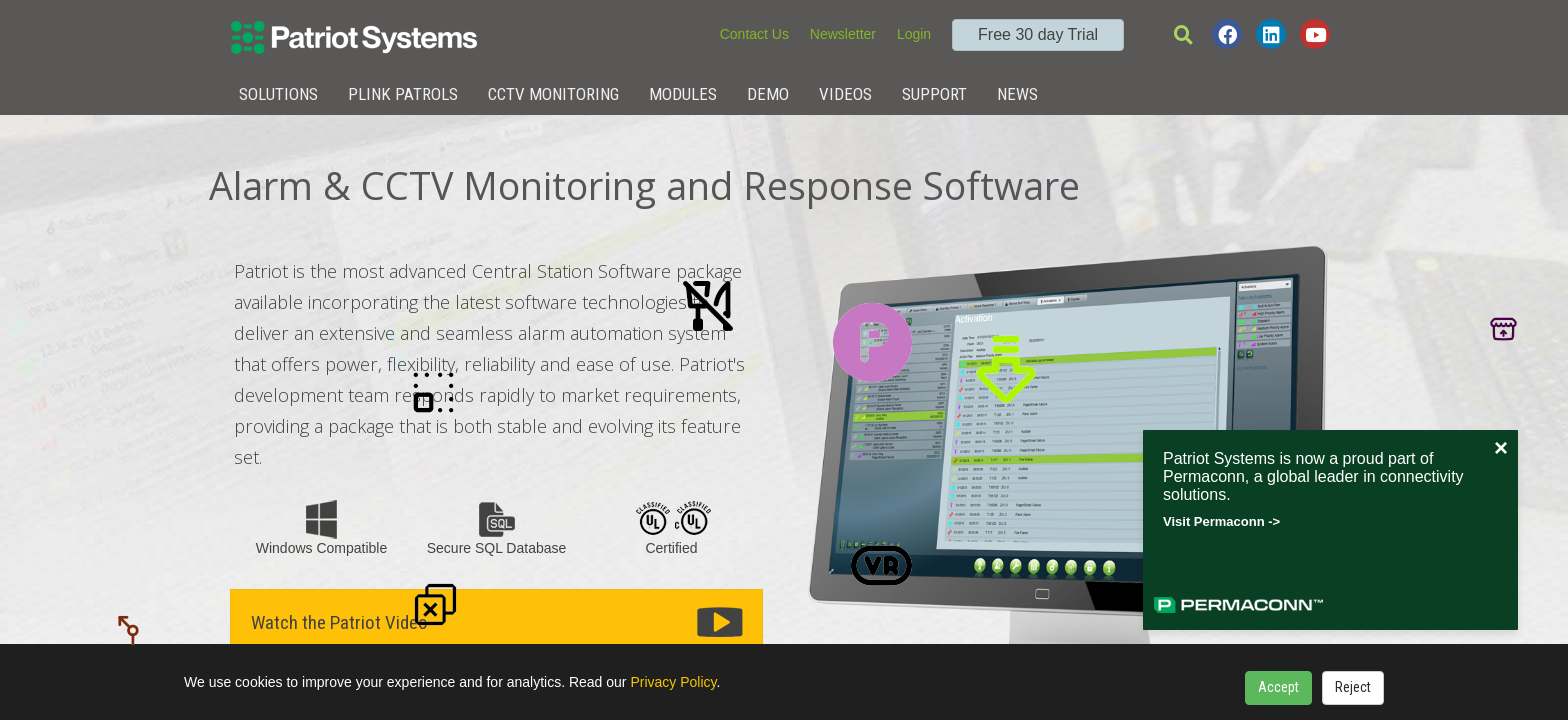 The image size is (1568, 720). Describe the element at coordinates (708, 306) in the screenshot. I see `indicates cooking or kitchen features are disabled` at that location.